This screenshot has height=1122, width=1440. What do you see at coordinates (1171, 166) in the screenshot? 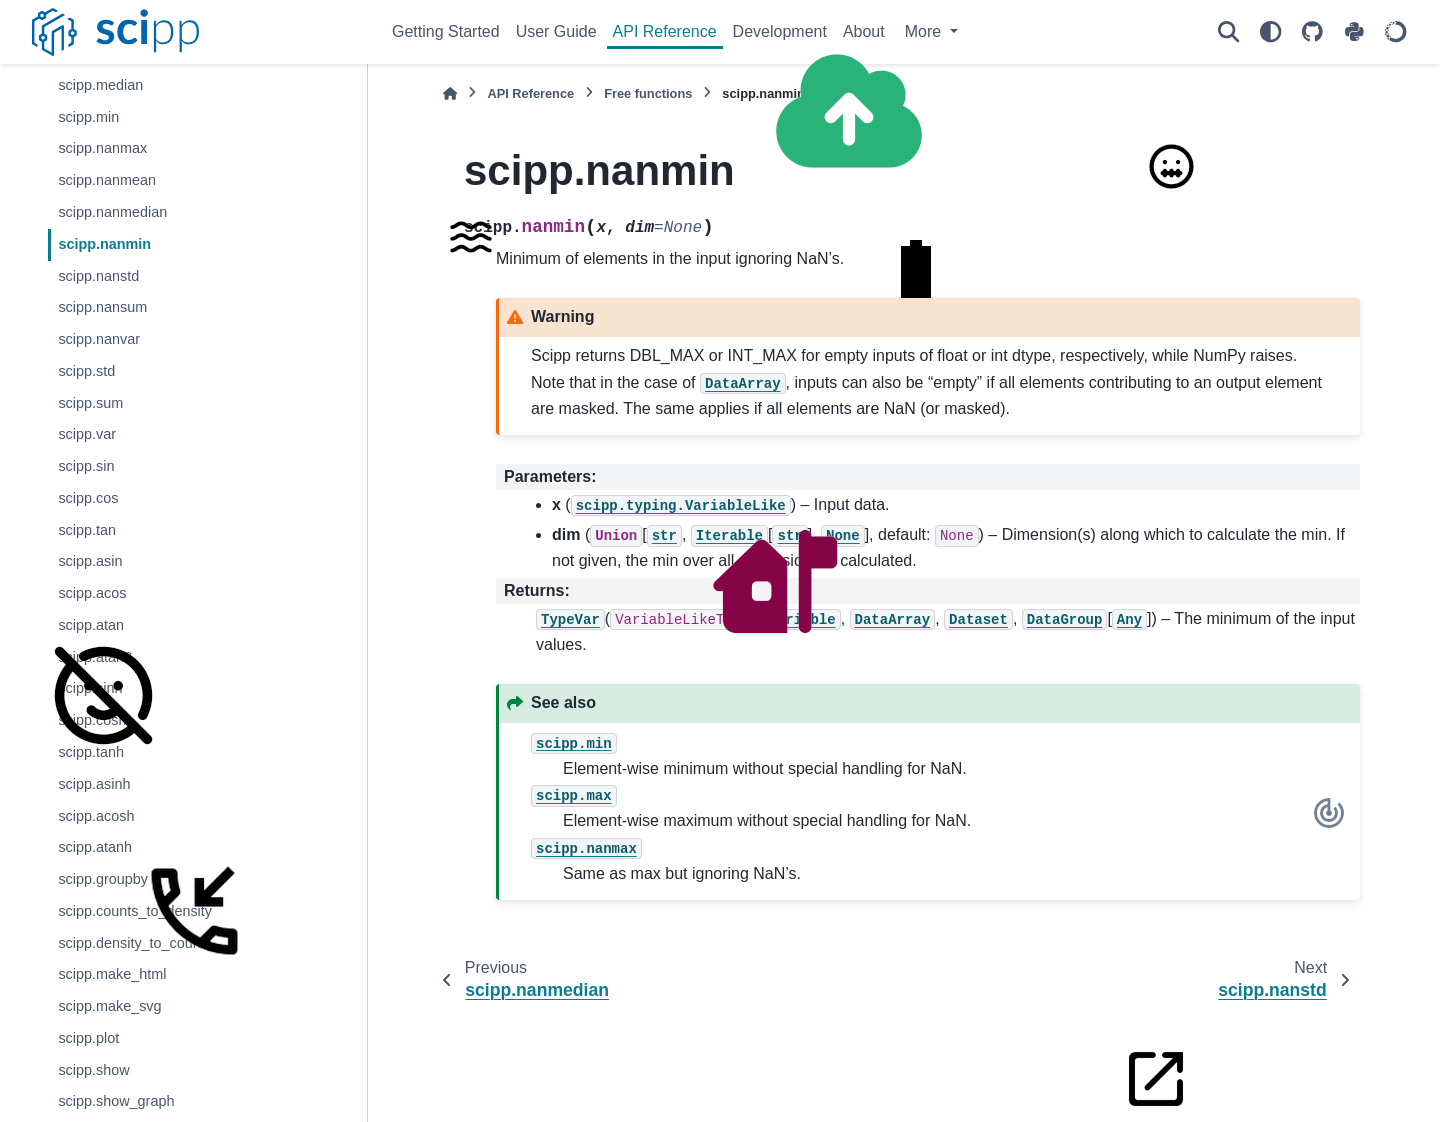
I see `indicates a muted or silenced notification state` at bounding box center [1171, 166].